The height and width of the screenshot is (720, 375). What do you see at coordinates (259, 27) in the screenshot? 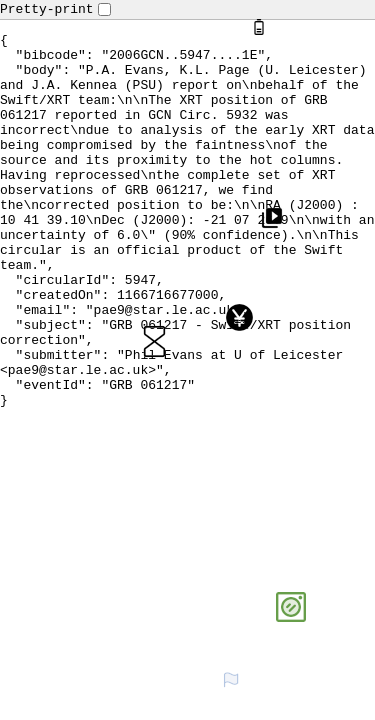
I see `indicates medium battery level` at bounding box center [259, 27].